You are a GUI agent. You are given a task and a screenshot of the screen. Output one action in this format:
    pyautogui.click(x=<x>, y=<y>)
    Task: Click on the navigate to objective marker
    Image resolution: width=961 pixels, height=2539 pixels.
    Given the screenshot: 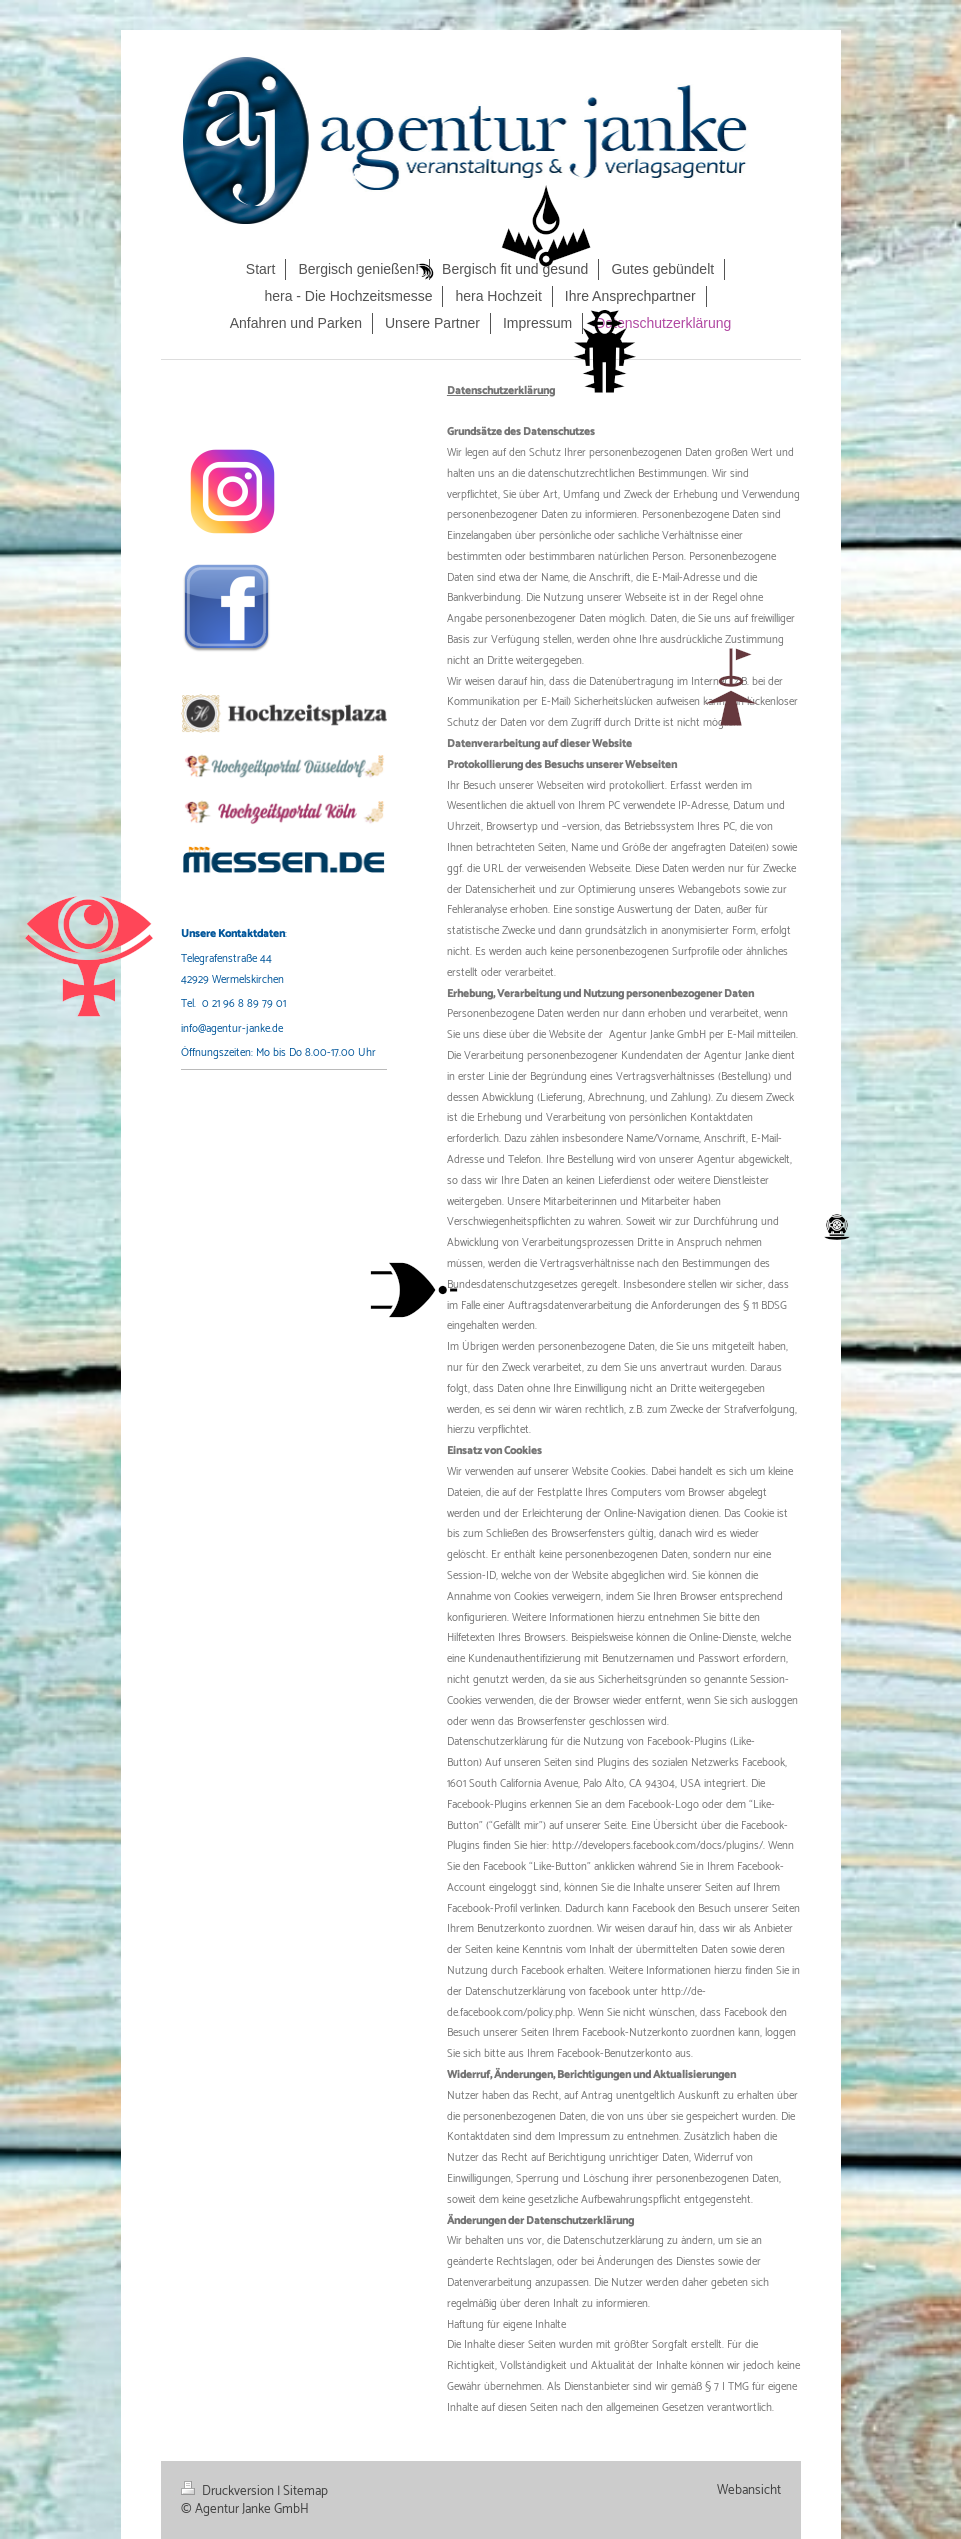 What is the action you would take?
    pyautogui.click(x=731, y=687)
    